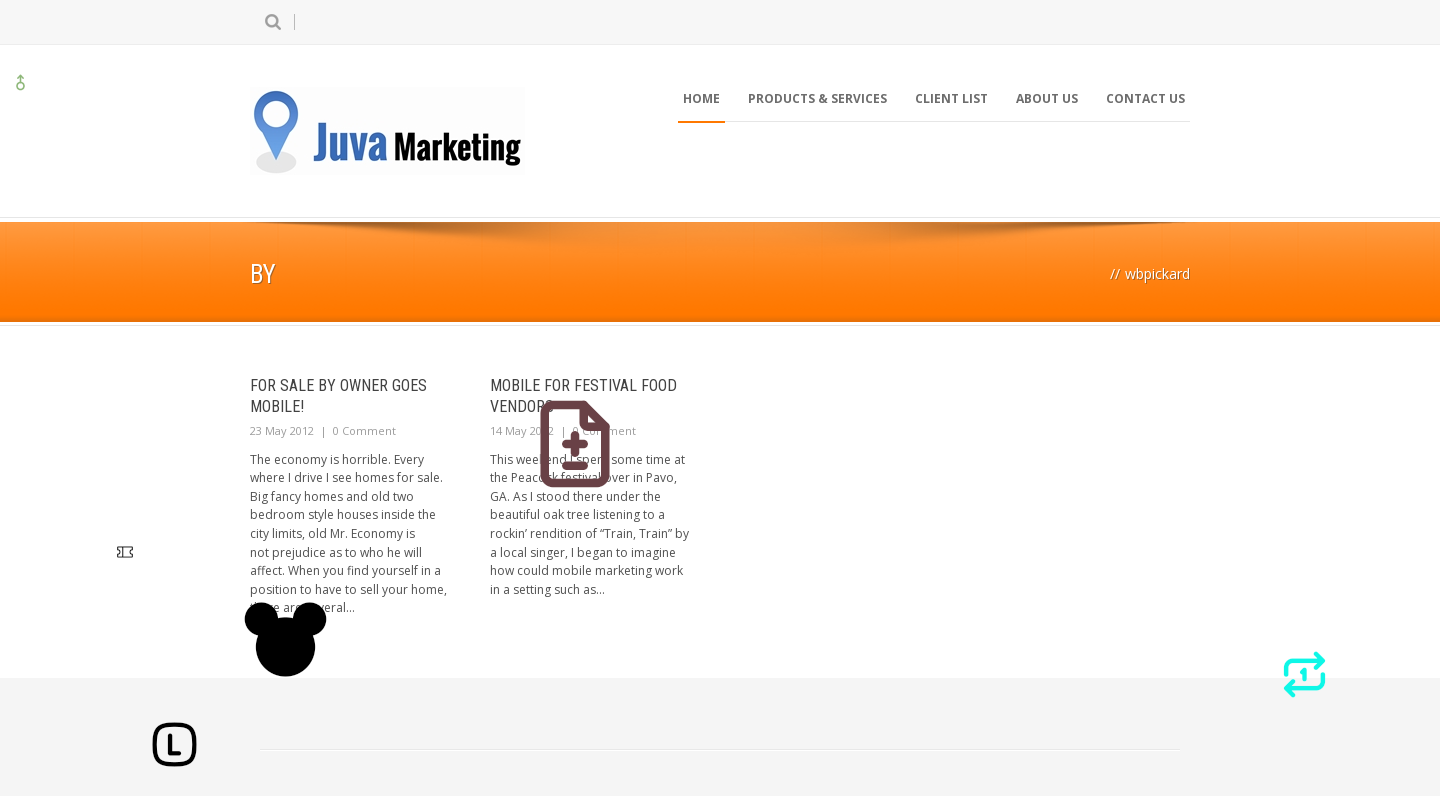  Describe the element at coordinates (20, 82) in the screenshot. I see `swipe up to continue or dismiss` at that location.